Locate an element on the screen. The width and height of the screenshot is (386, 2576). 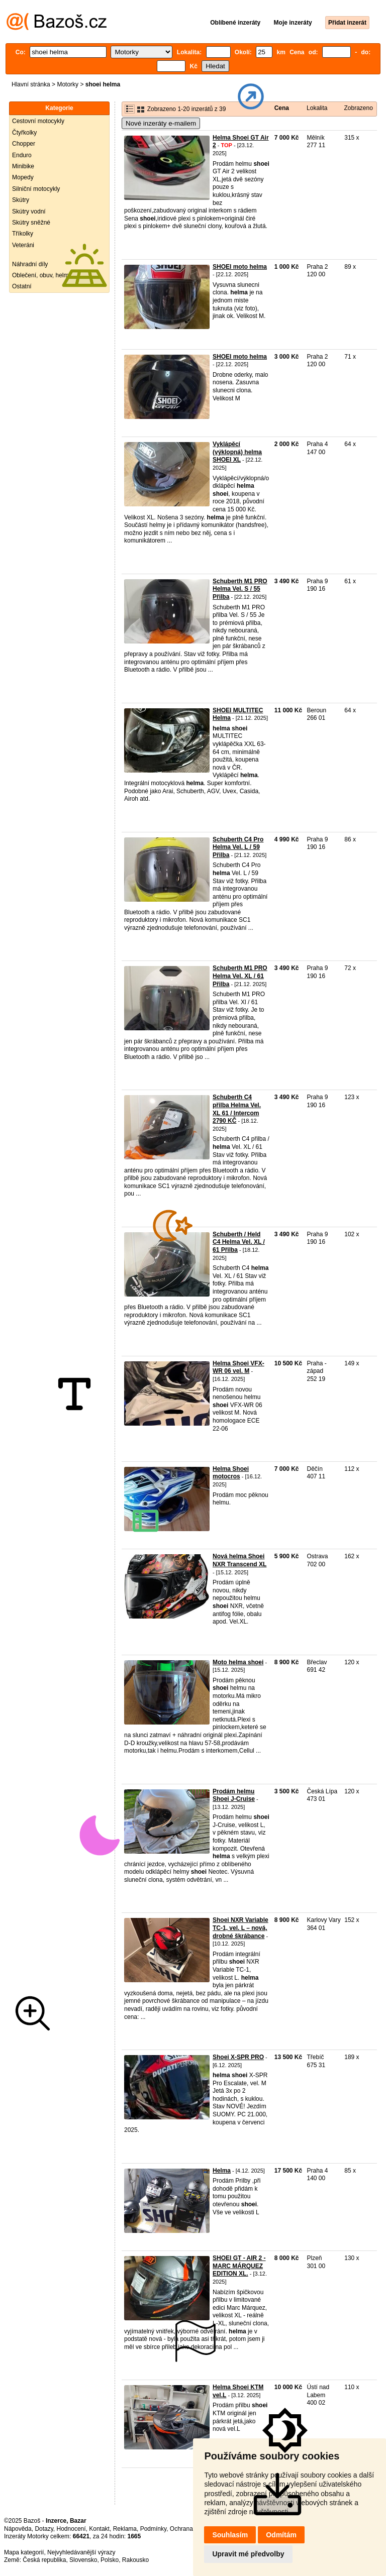
toggle sidebar visibility is located at coordinates (145, 1521).